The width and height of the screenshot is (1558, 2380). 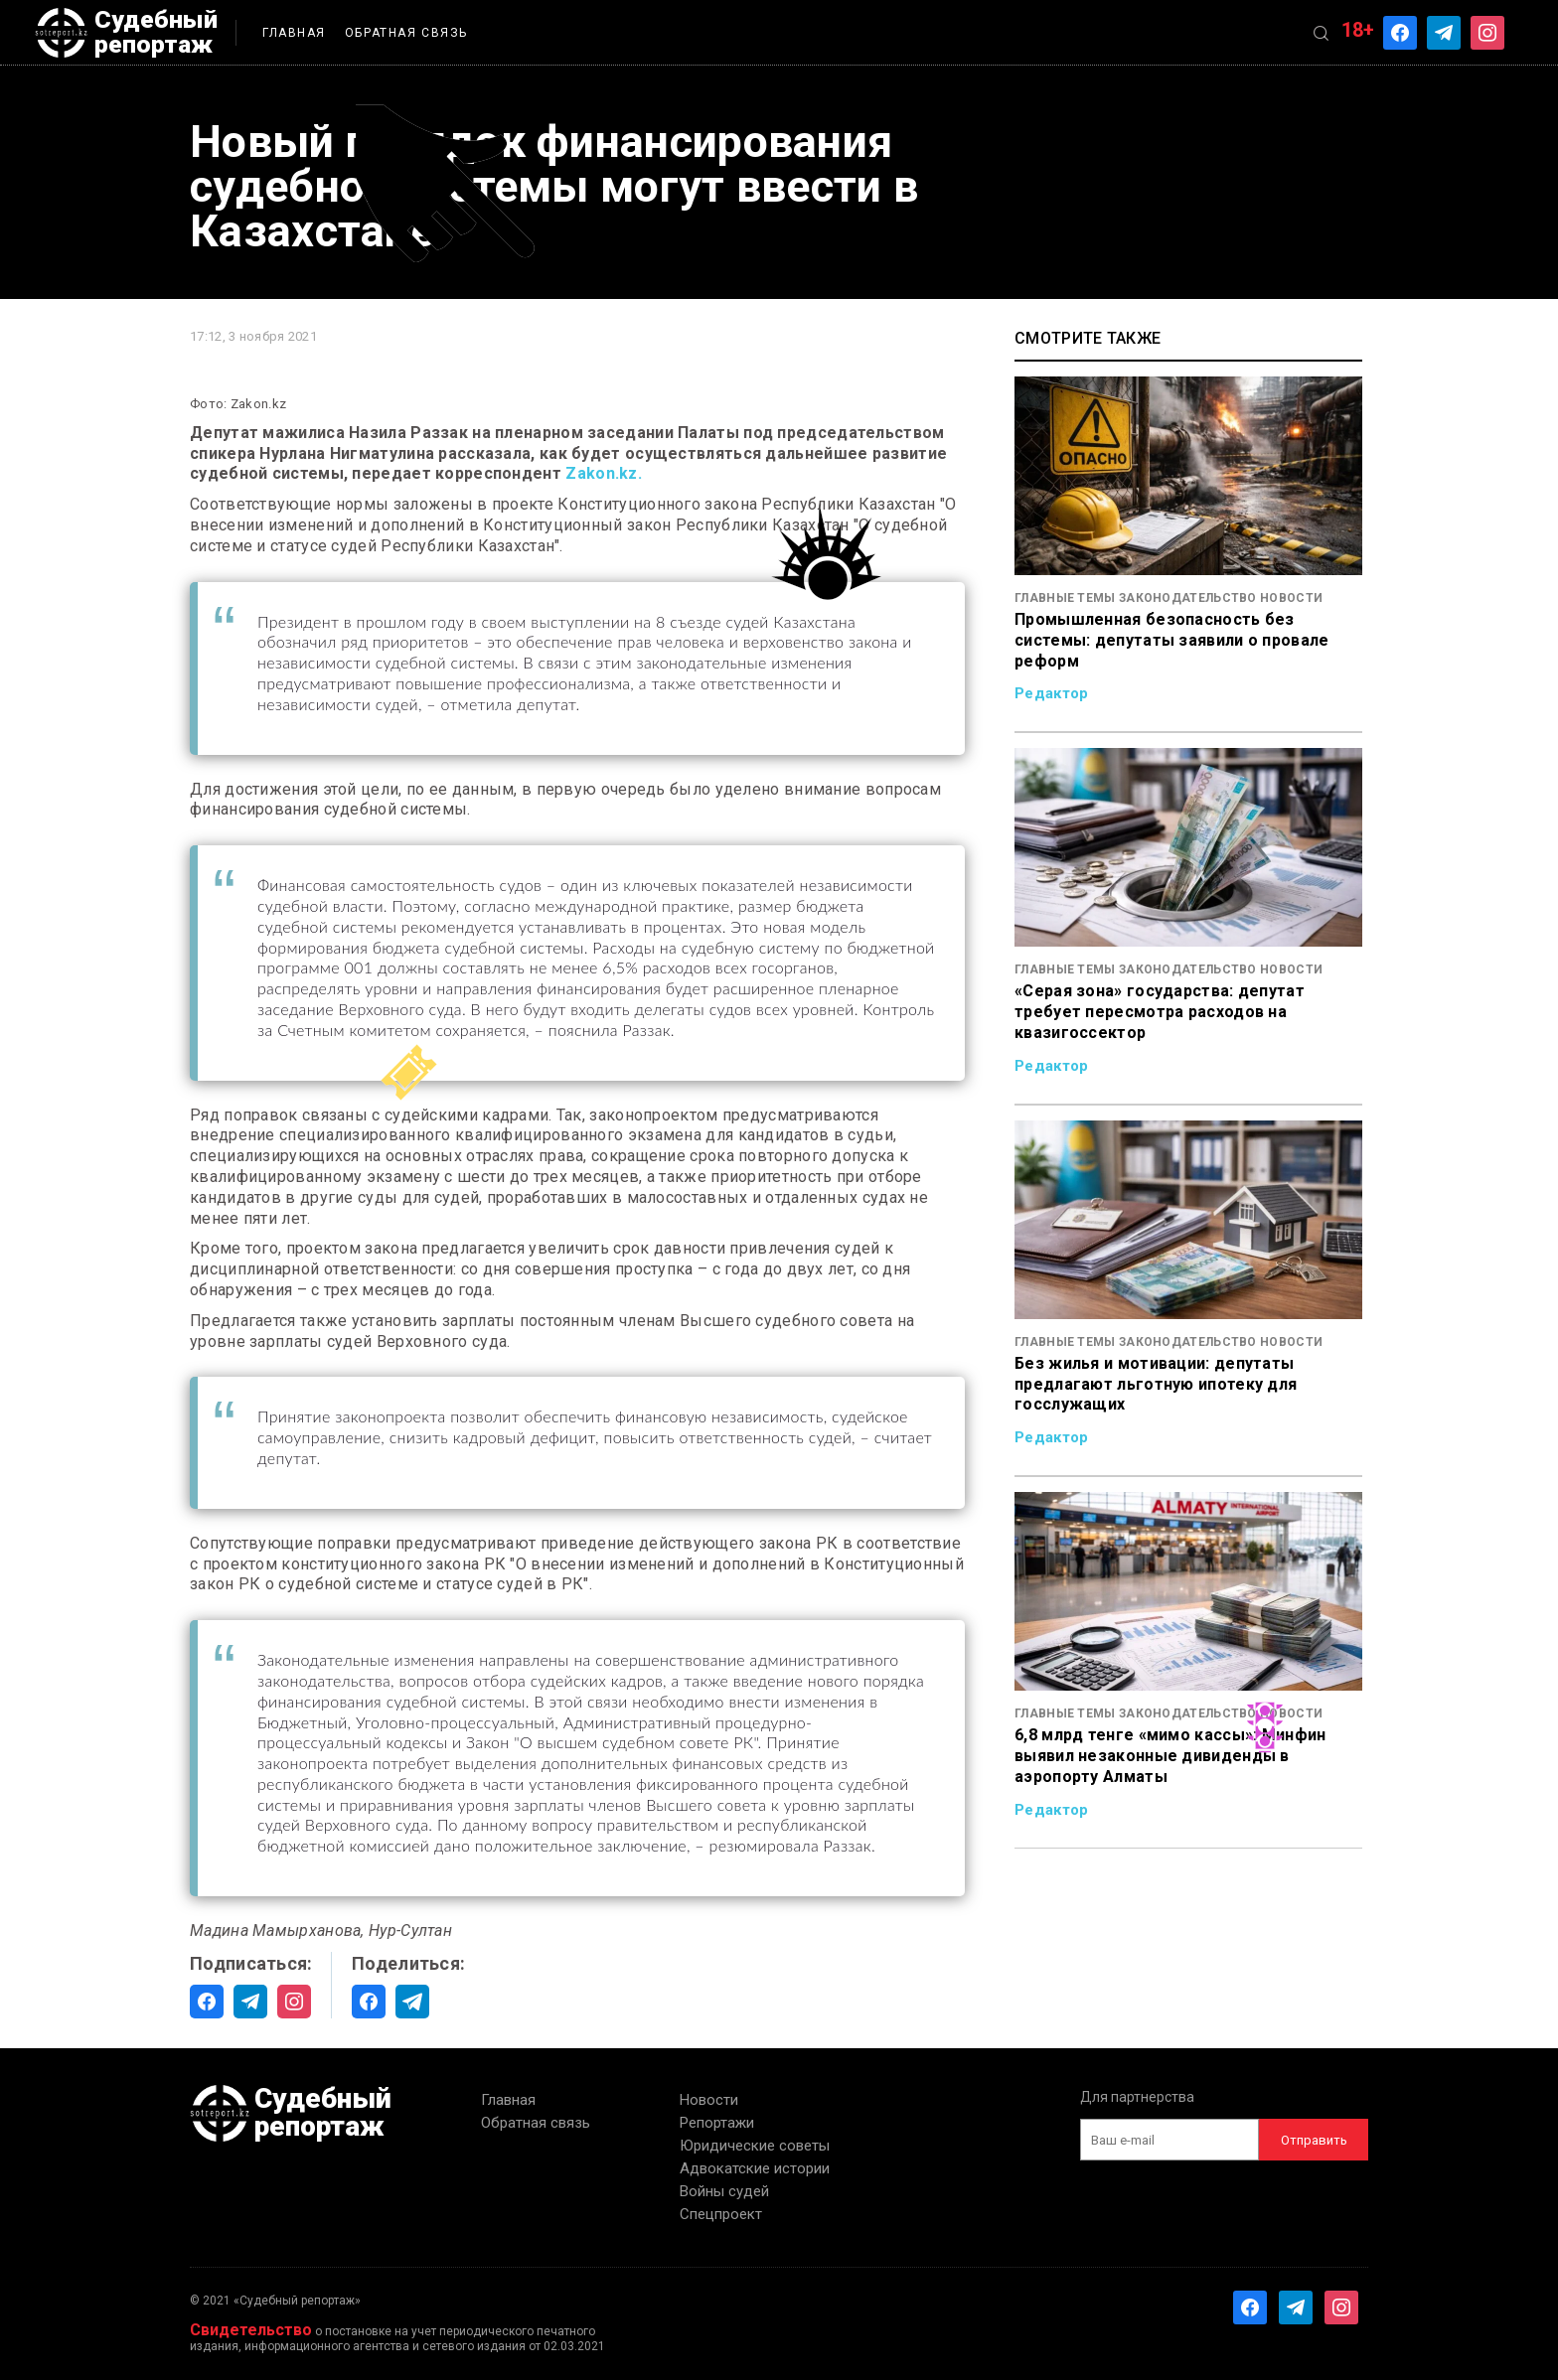 What do you see at coordinates (1265, 1727) in the screenshot?
I see `indicates ready status or go signal` at bounding box center [1265, 1727].